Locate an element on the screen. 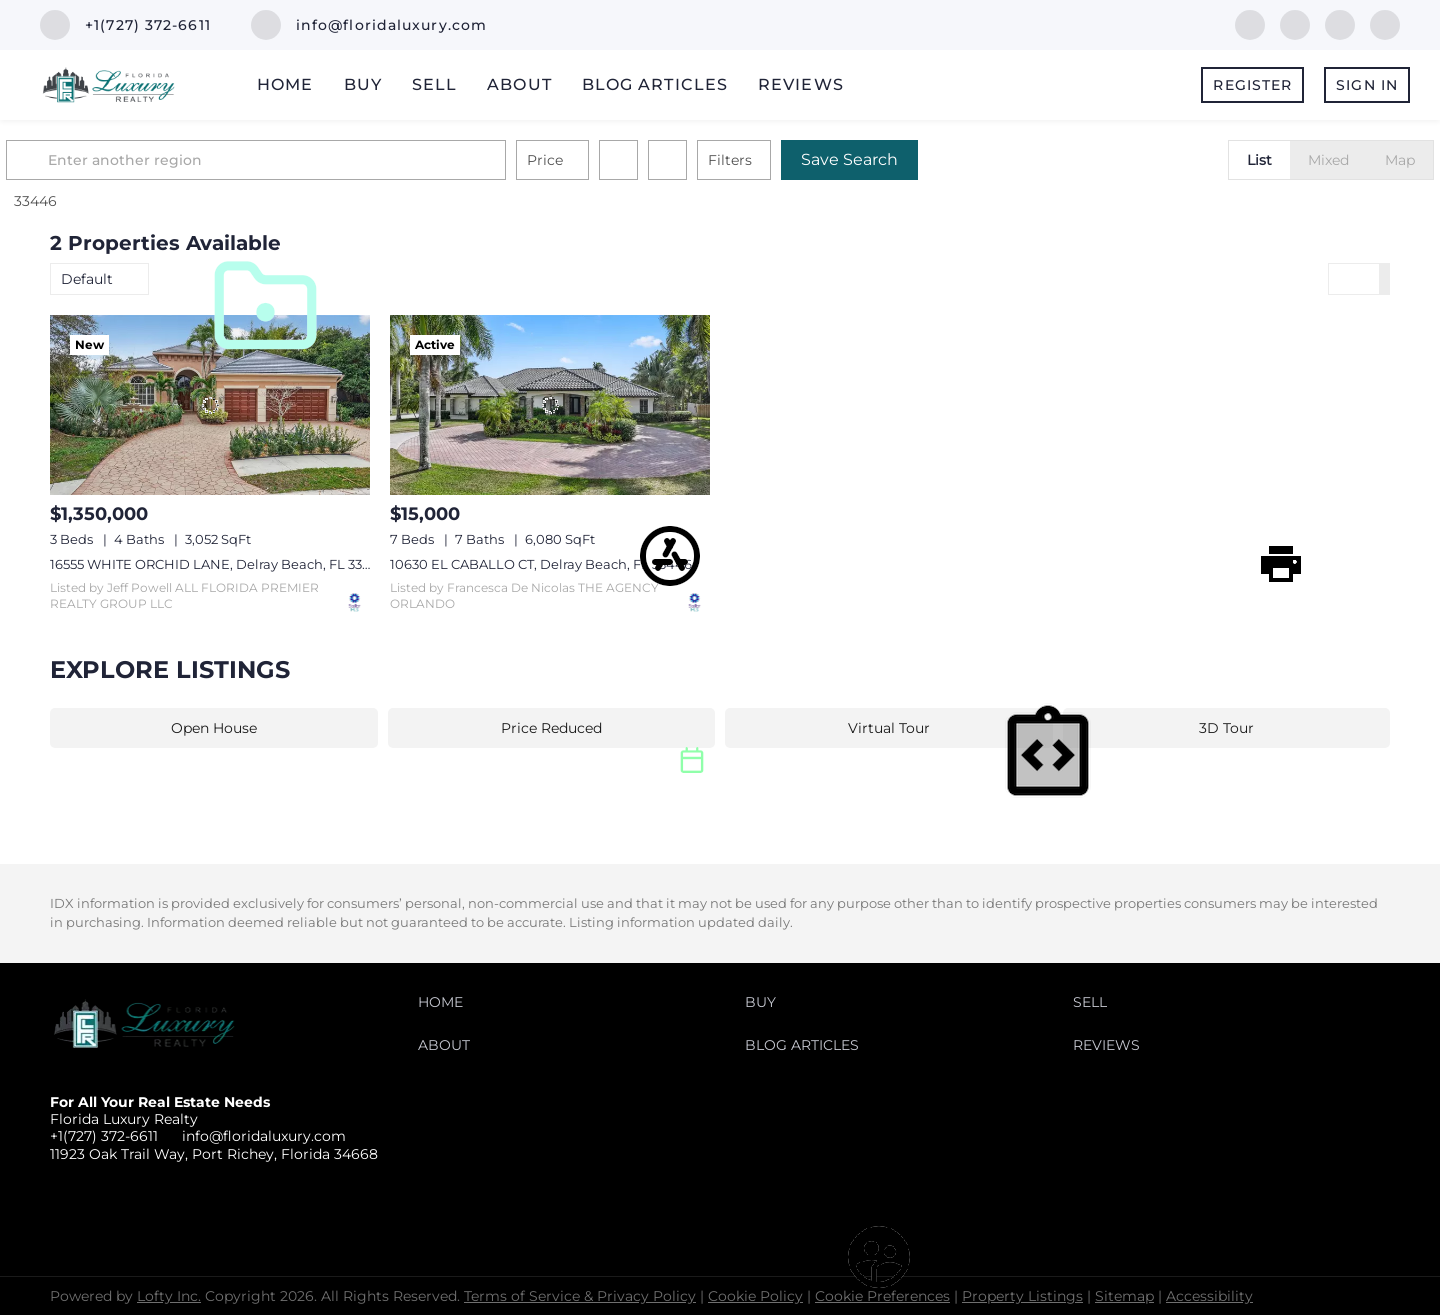  view calendar or scheduled events is located at coordinates (692, 760).